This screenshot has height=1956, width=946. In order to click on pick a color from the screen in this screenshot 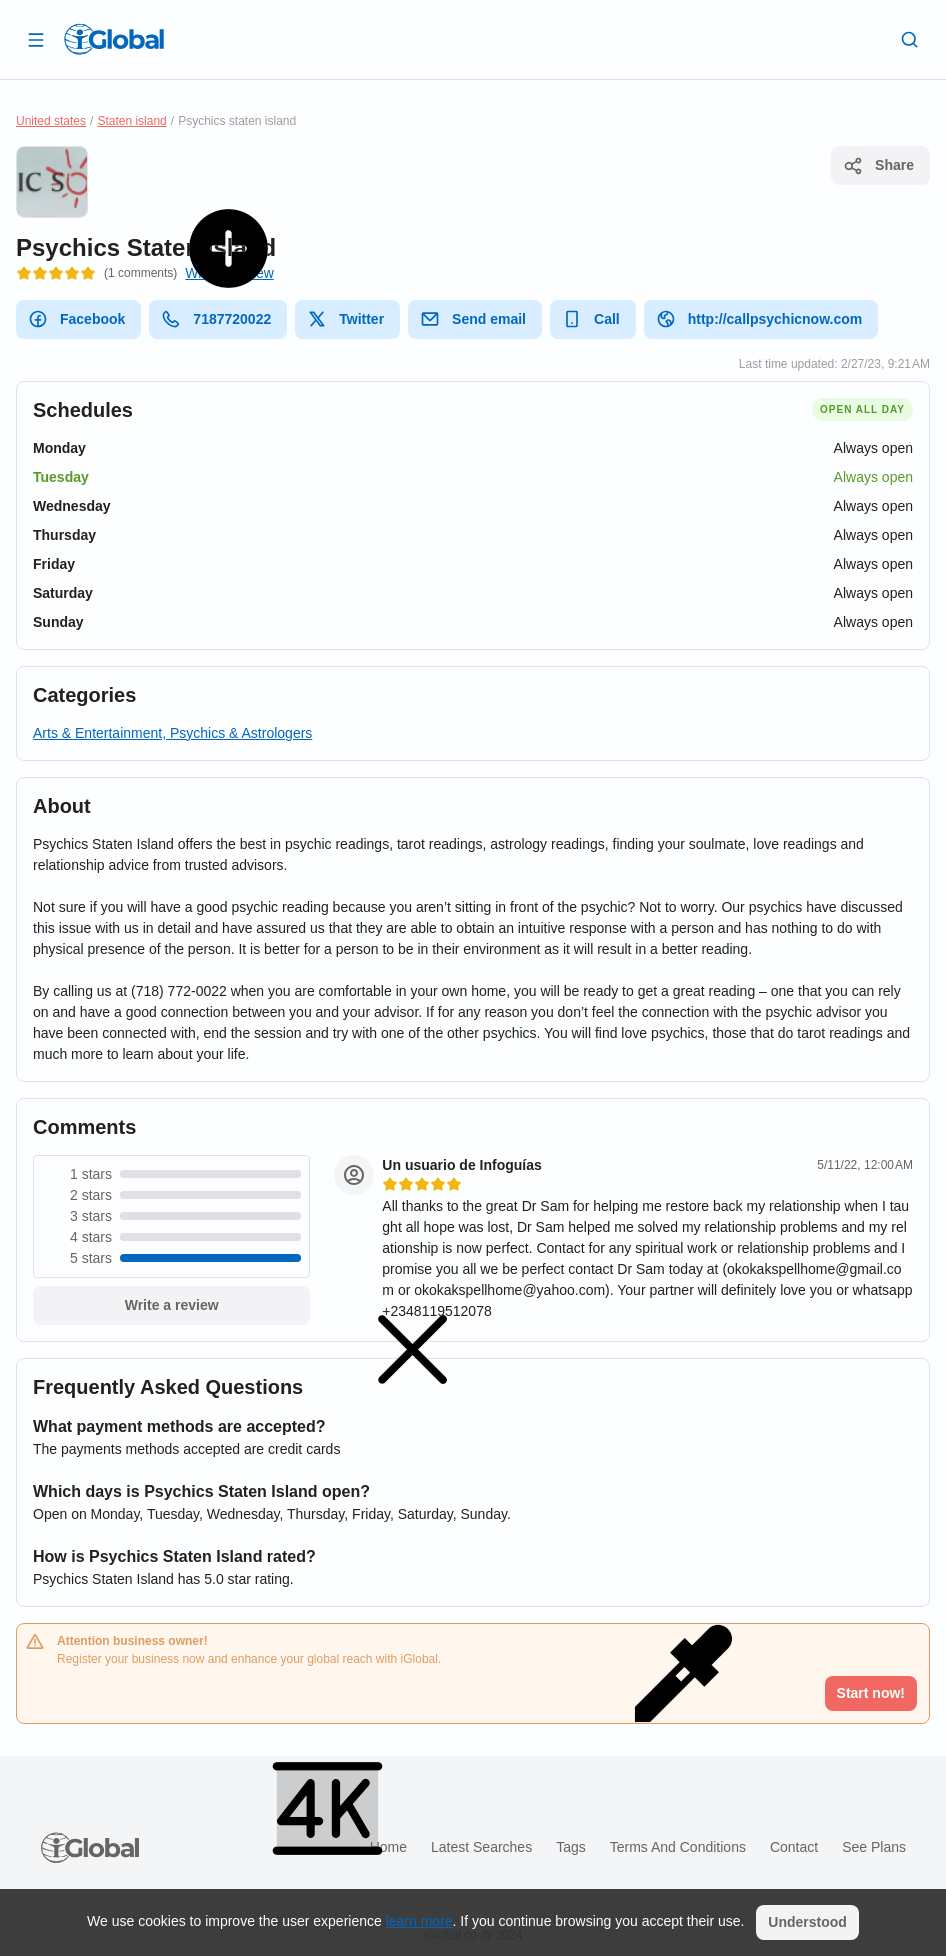, I will do `click(683, 1673)`.